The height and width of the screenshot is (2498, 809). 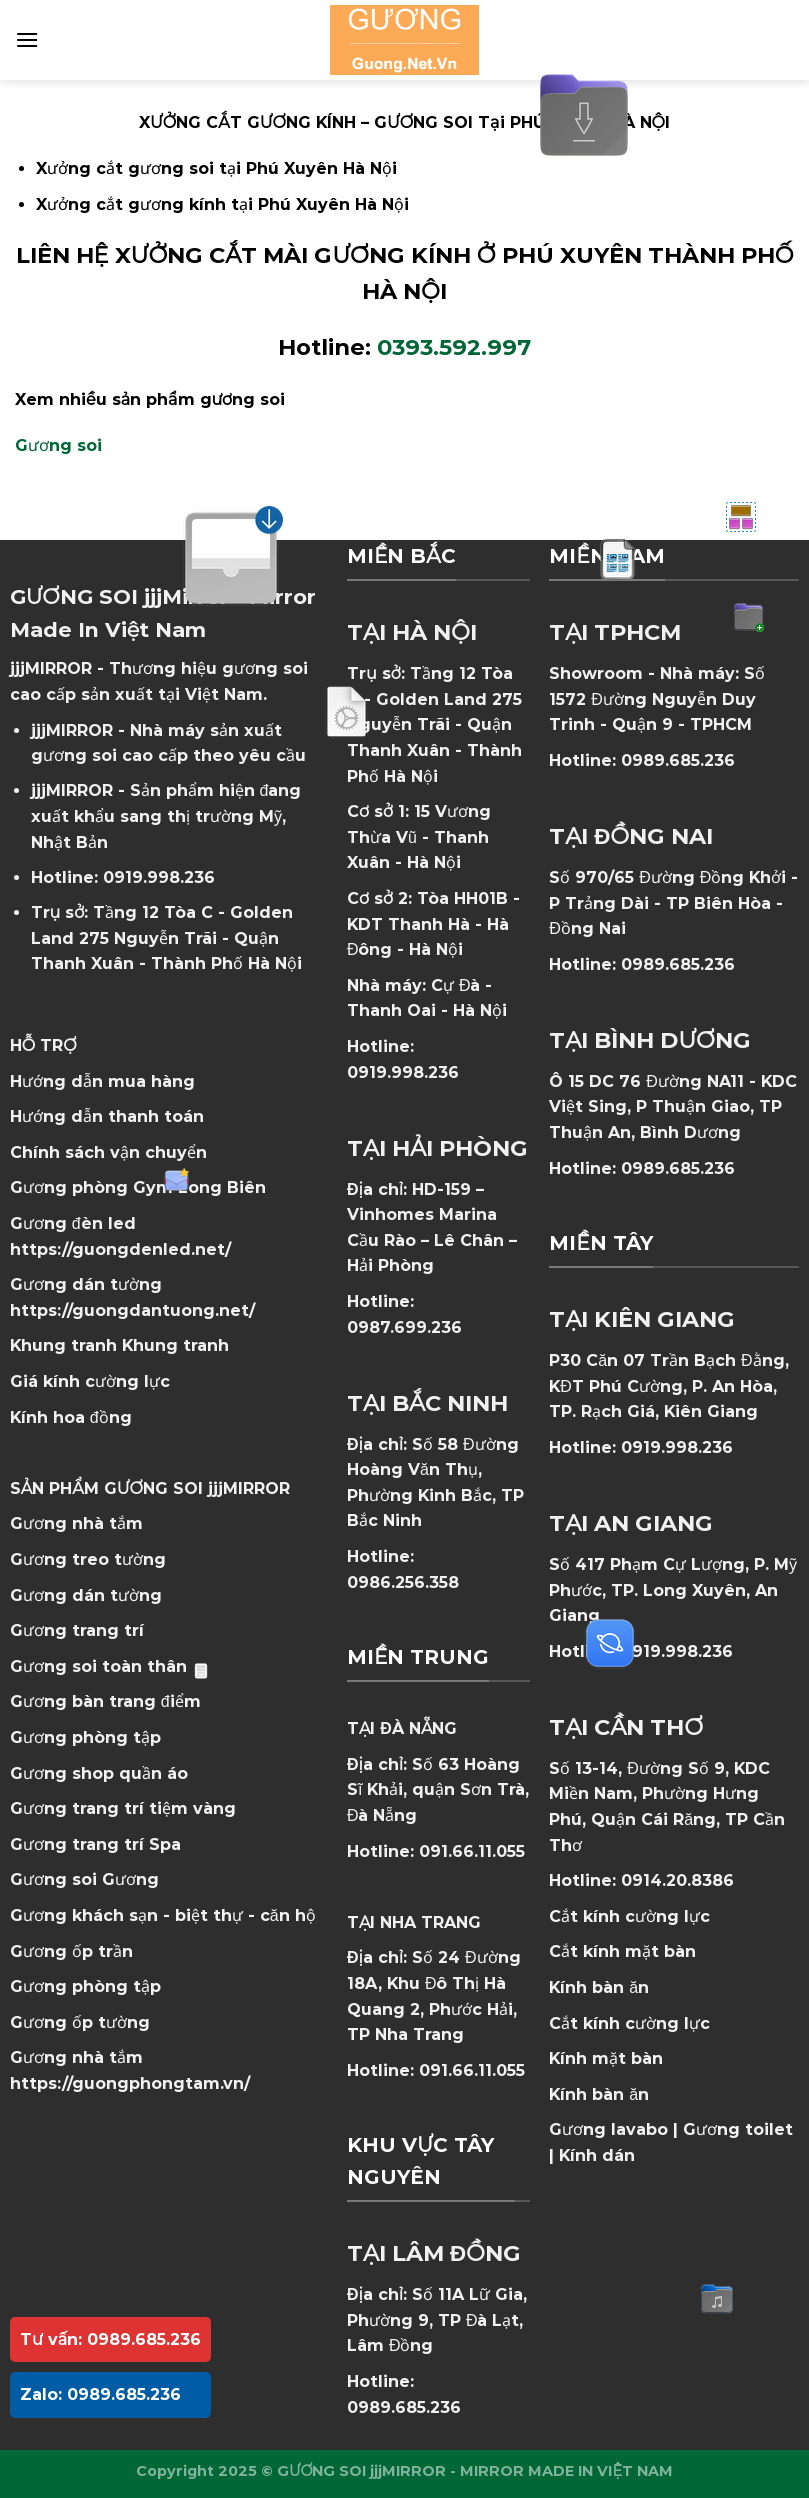 What do you see at coordinates (176, 1180) in the screenshot?
I see `mark email as unread` at bounding box center [176, 1180].